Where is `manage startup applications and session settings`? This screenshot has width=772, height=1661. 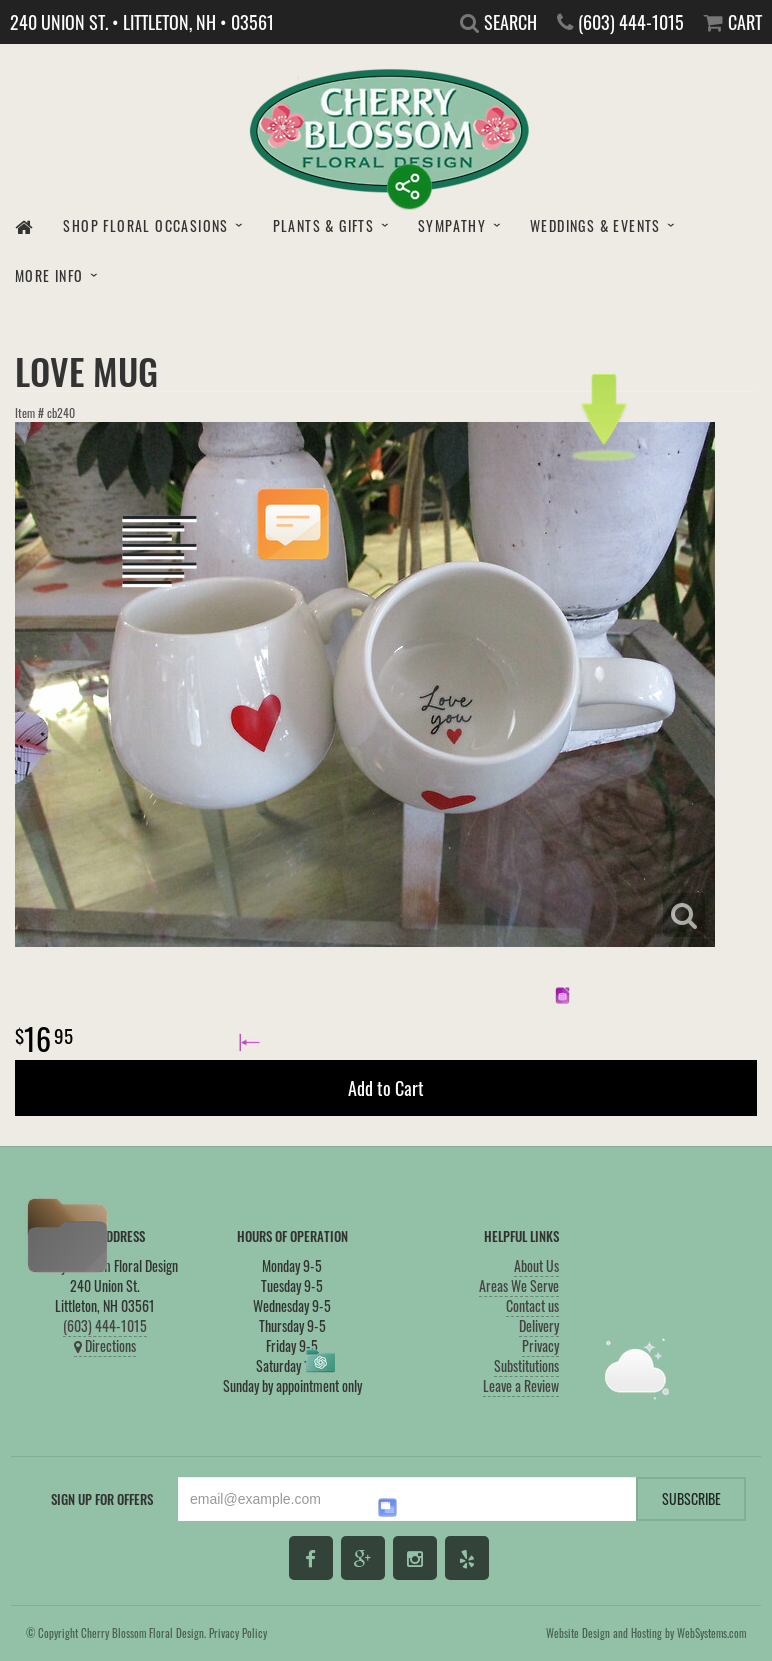
manage startup applications and session settings is located at coordinates (387, 1507).